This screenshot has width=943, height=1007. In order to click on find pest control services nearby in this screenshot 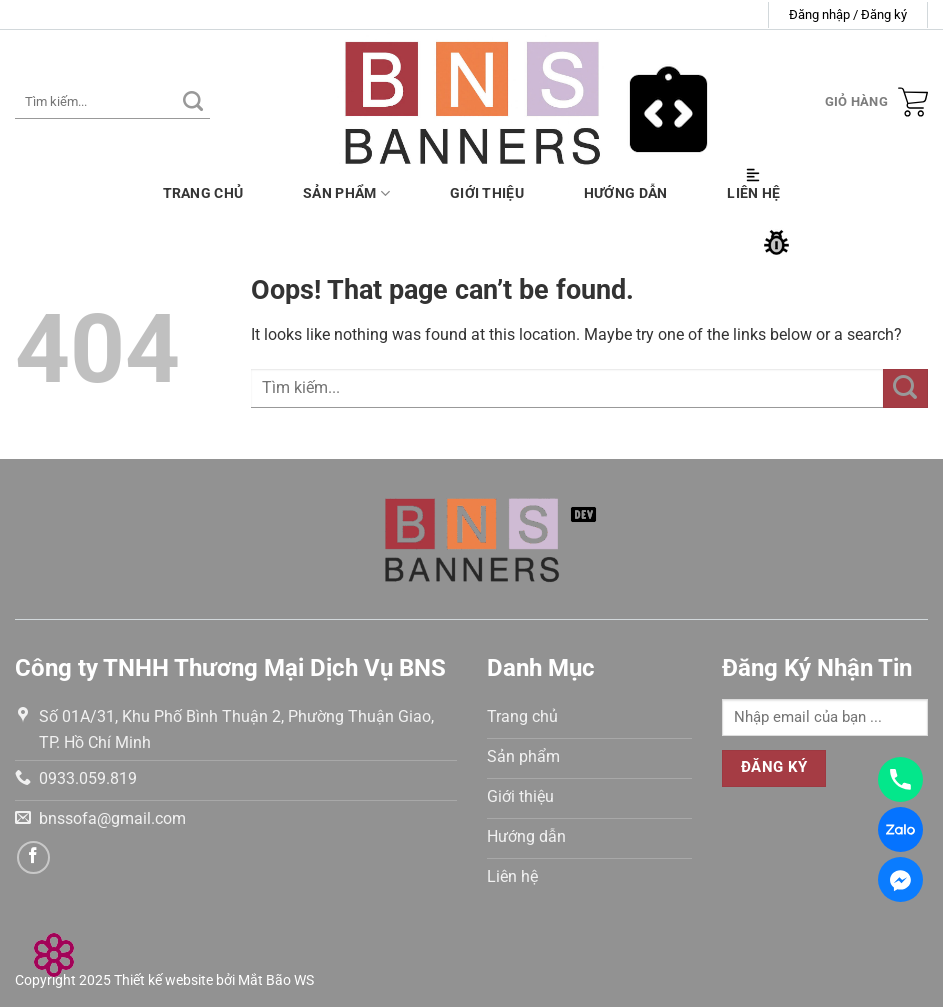, I will do `click(776, 242)`.